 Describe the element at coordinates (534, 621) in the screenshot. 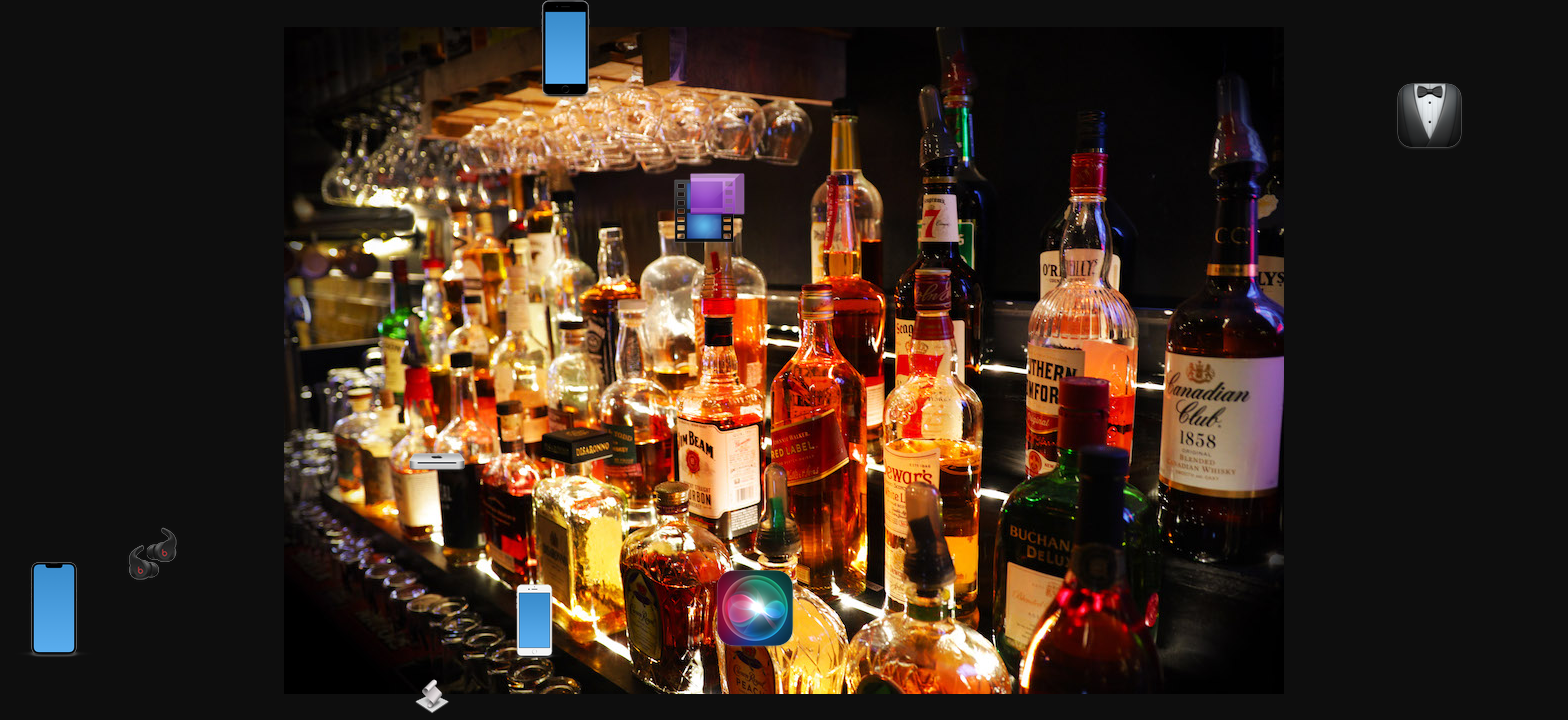

I see `view connected iPhone device` at that location.